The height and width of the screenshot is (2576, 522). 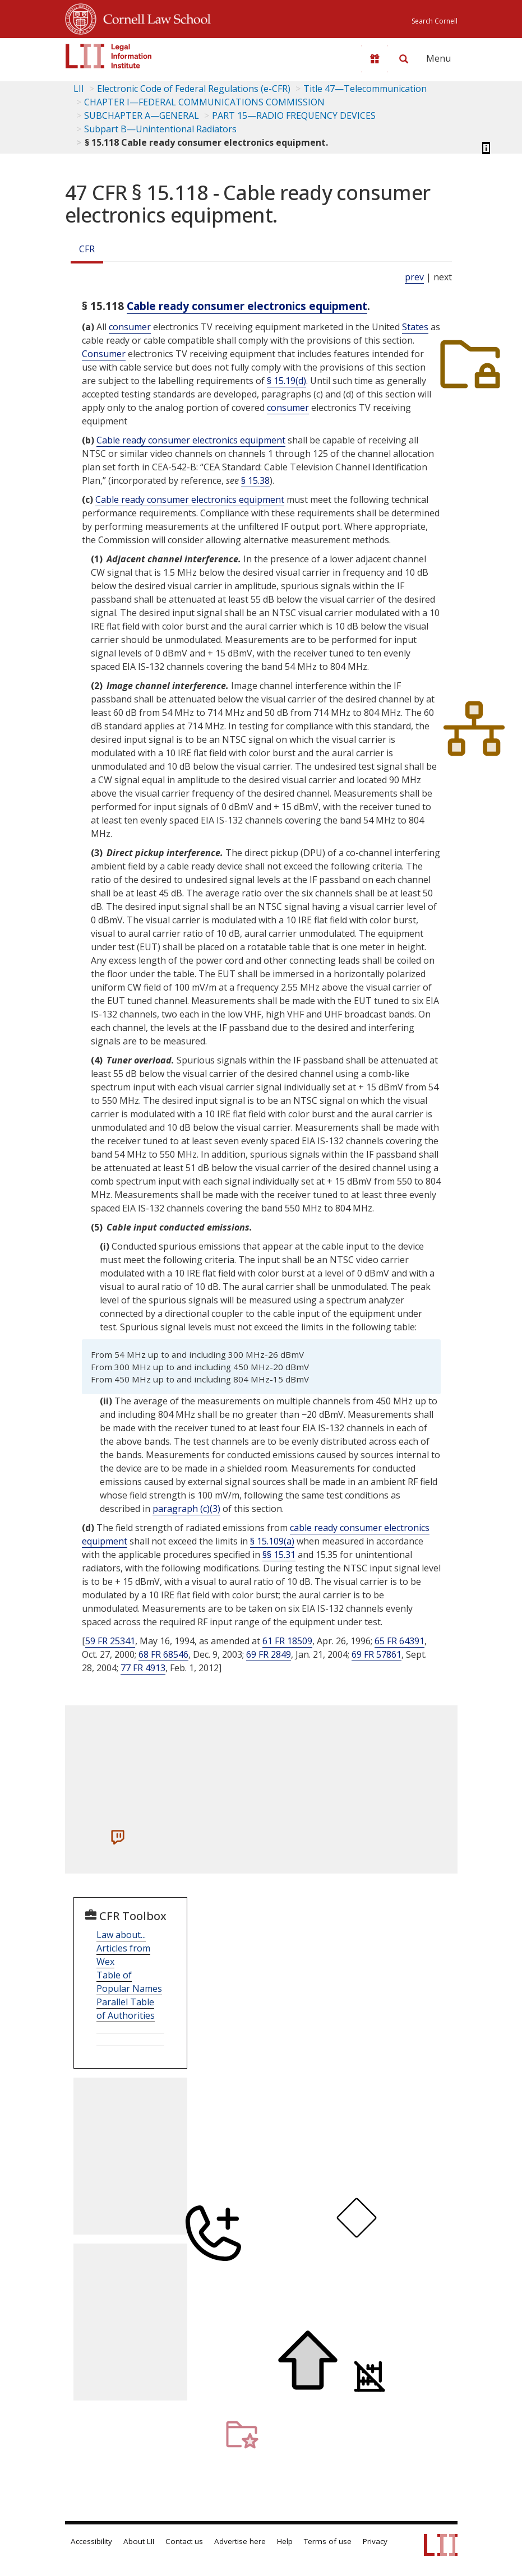 What do you see at coordinates (486, 148) in the screenshot?
I see `view device information` at bounding box center [486, 148].